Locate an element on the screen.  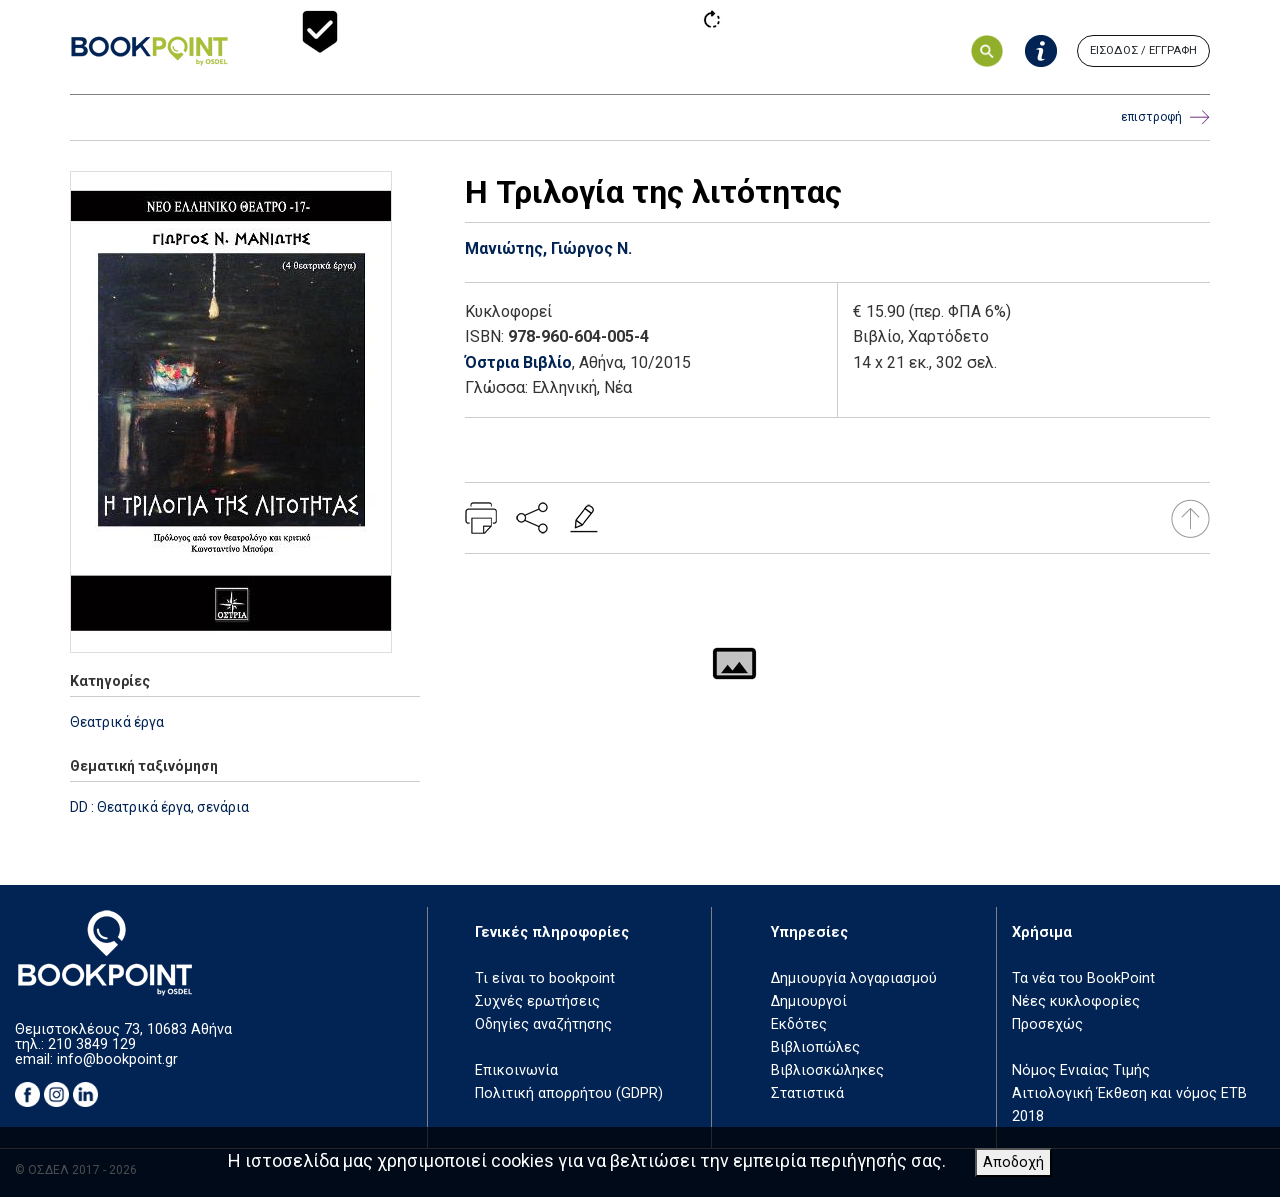
rotate image clockwise is located at coordinates (712, 20).